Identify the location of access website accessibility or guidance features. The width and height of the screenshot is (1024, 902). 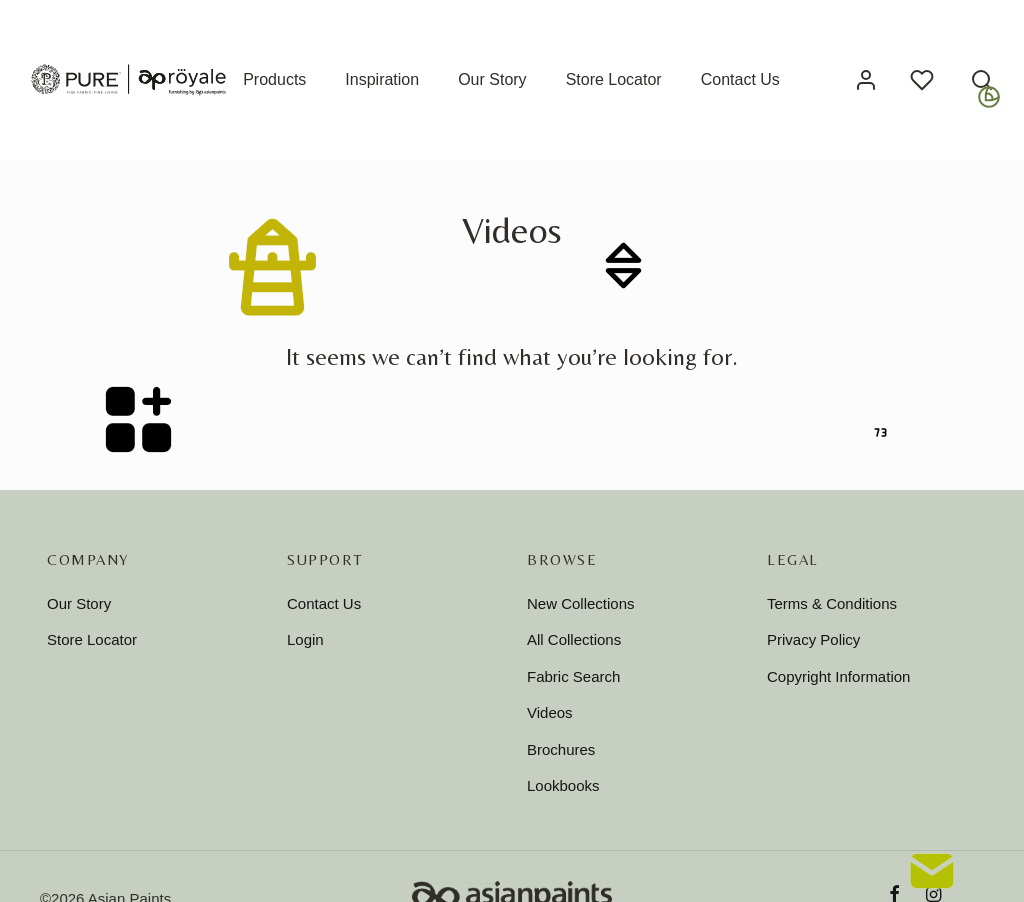
(272, 270).